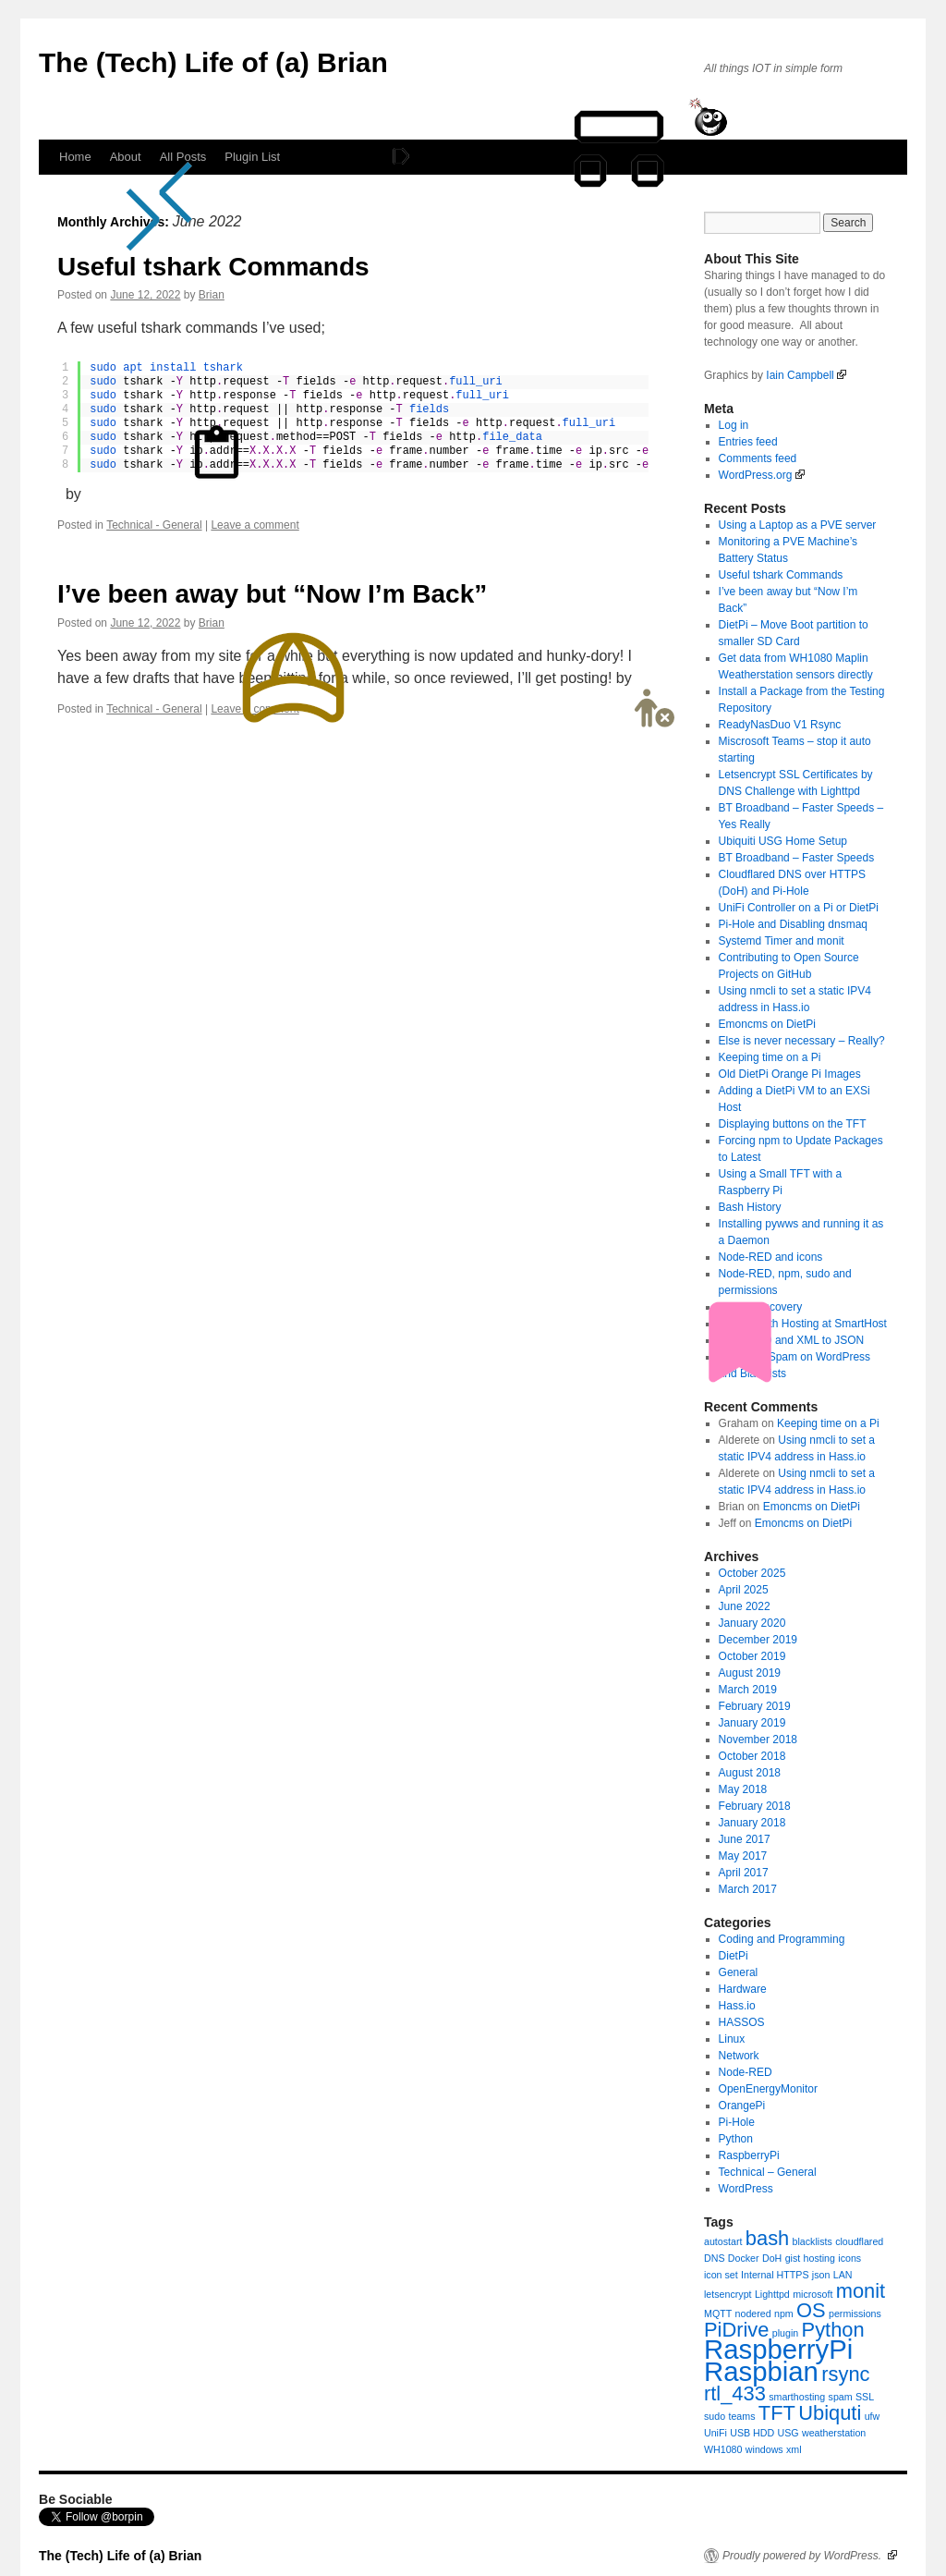 Image resolution: width=946 pixels, height=2576 pixels. Describe the element at coordinates (619, 149) in the screenshot. I see `view code structure or hierarchy` at that location.